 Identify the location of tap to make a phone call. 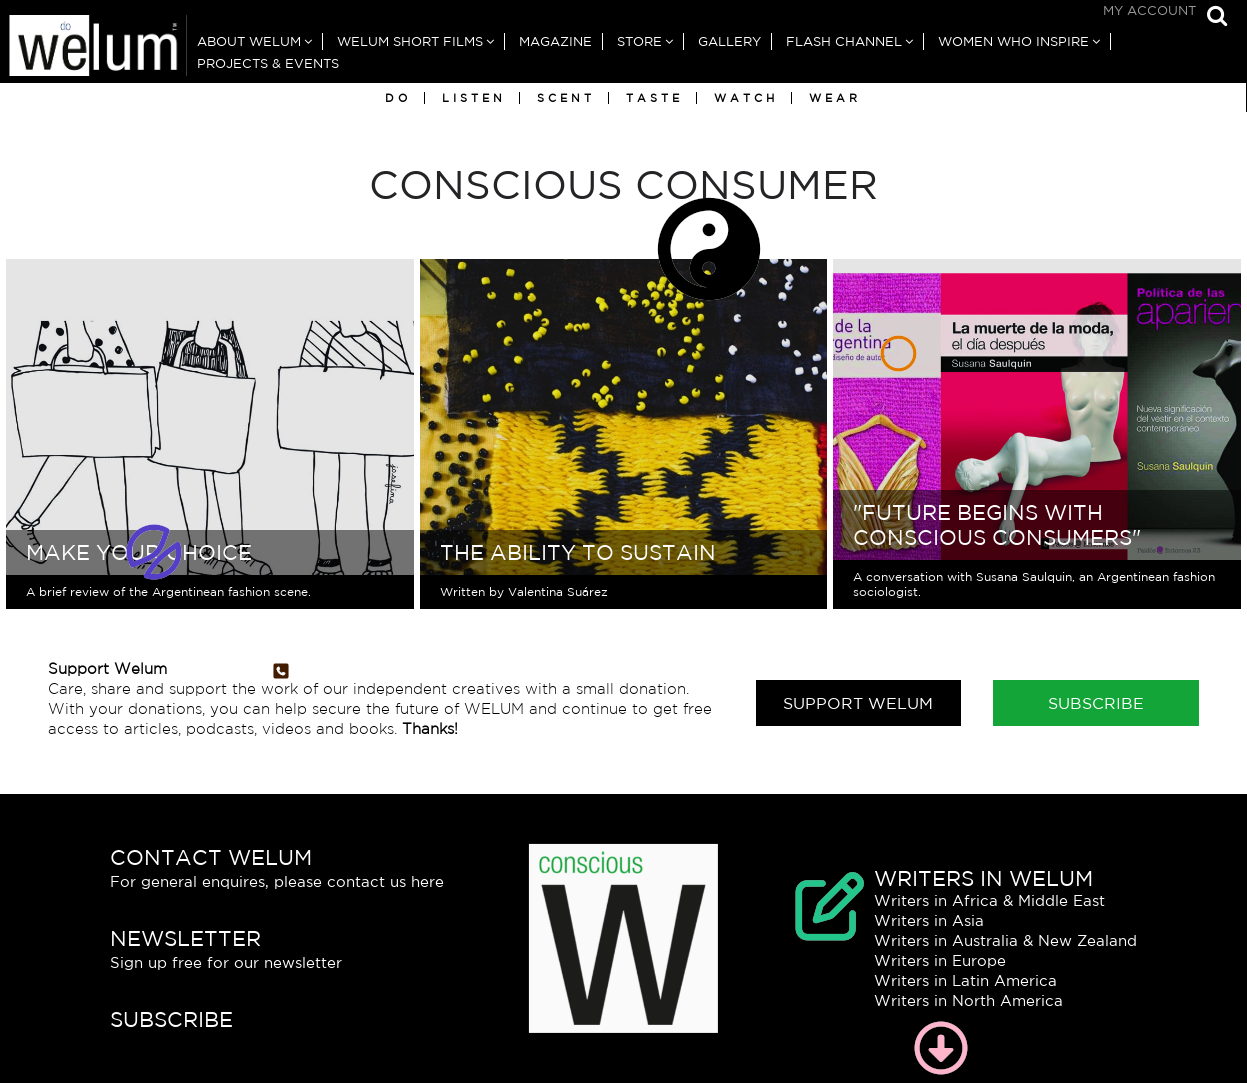
(281, 671).